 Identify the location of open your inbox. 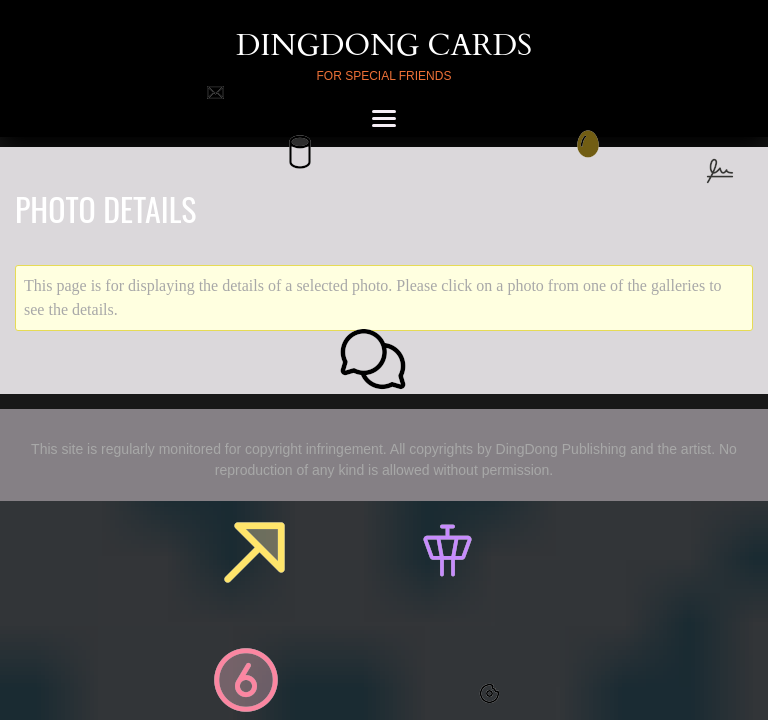
(215, 92).